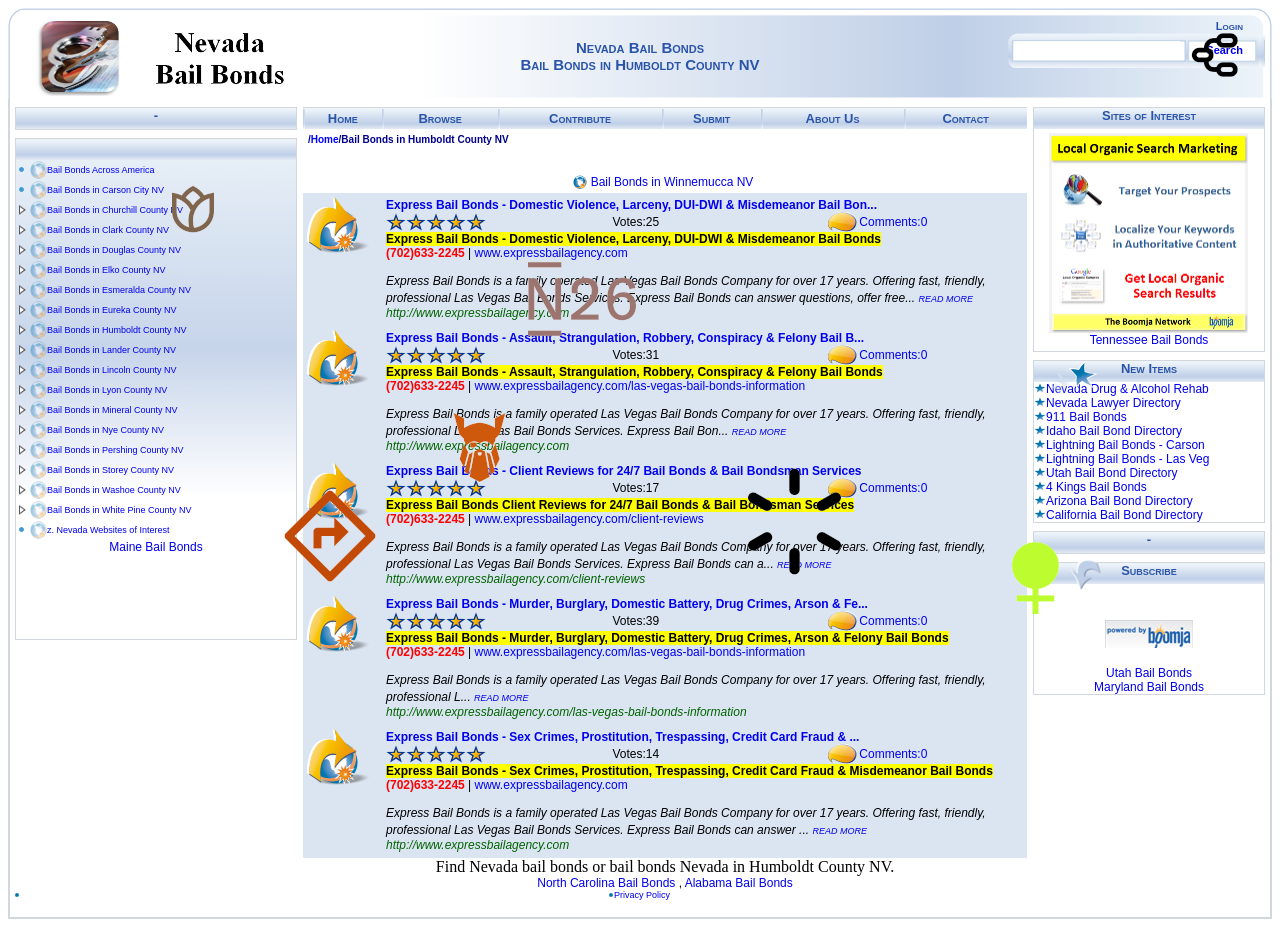 The width and height of the screenshot is (1280, 927). What do you see at coordinates (582, 299) in the screenshot?
I see `open the N26 banking app` at bounding box center [582, 299].